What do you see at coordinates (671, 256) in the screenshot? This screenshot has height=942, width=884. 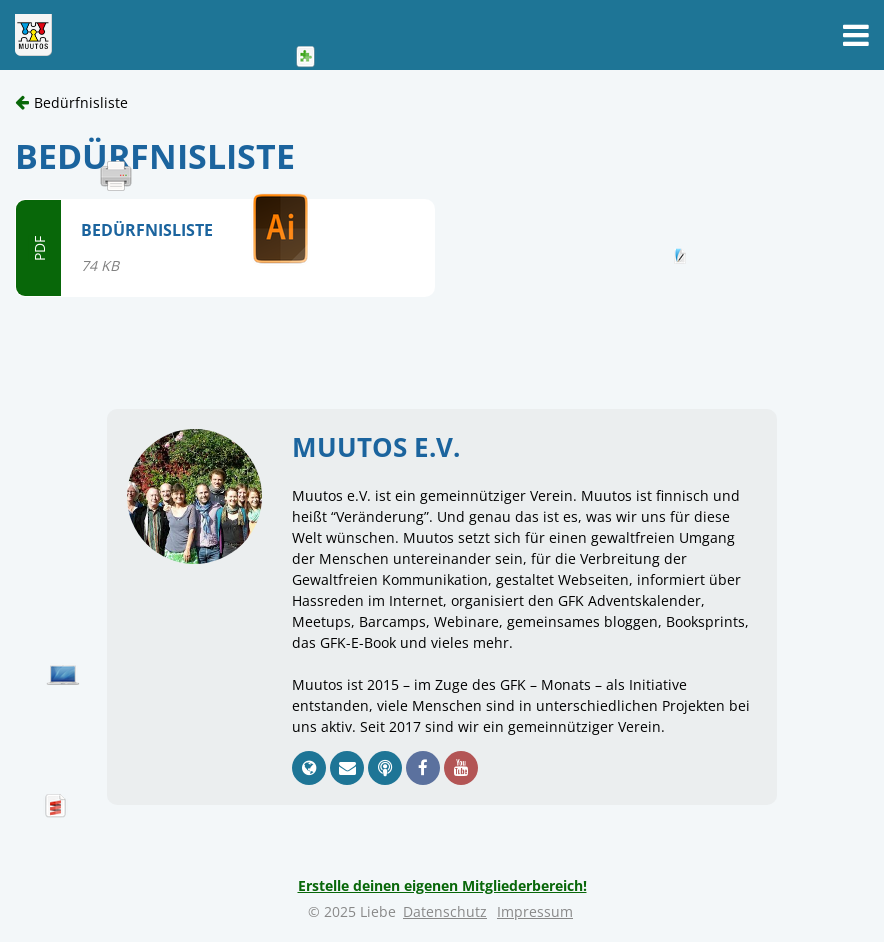 I see `a scribus document file` at bounding box center [671, 256].